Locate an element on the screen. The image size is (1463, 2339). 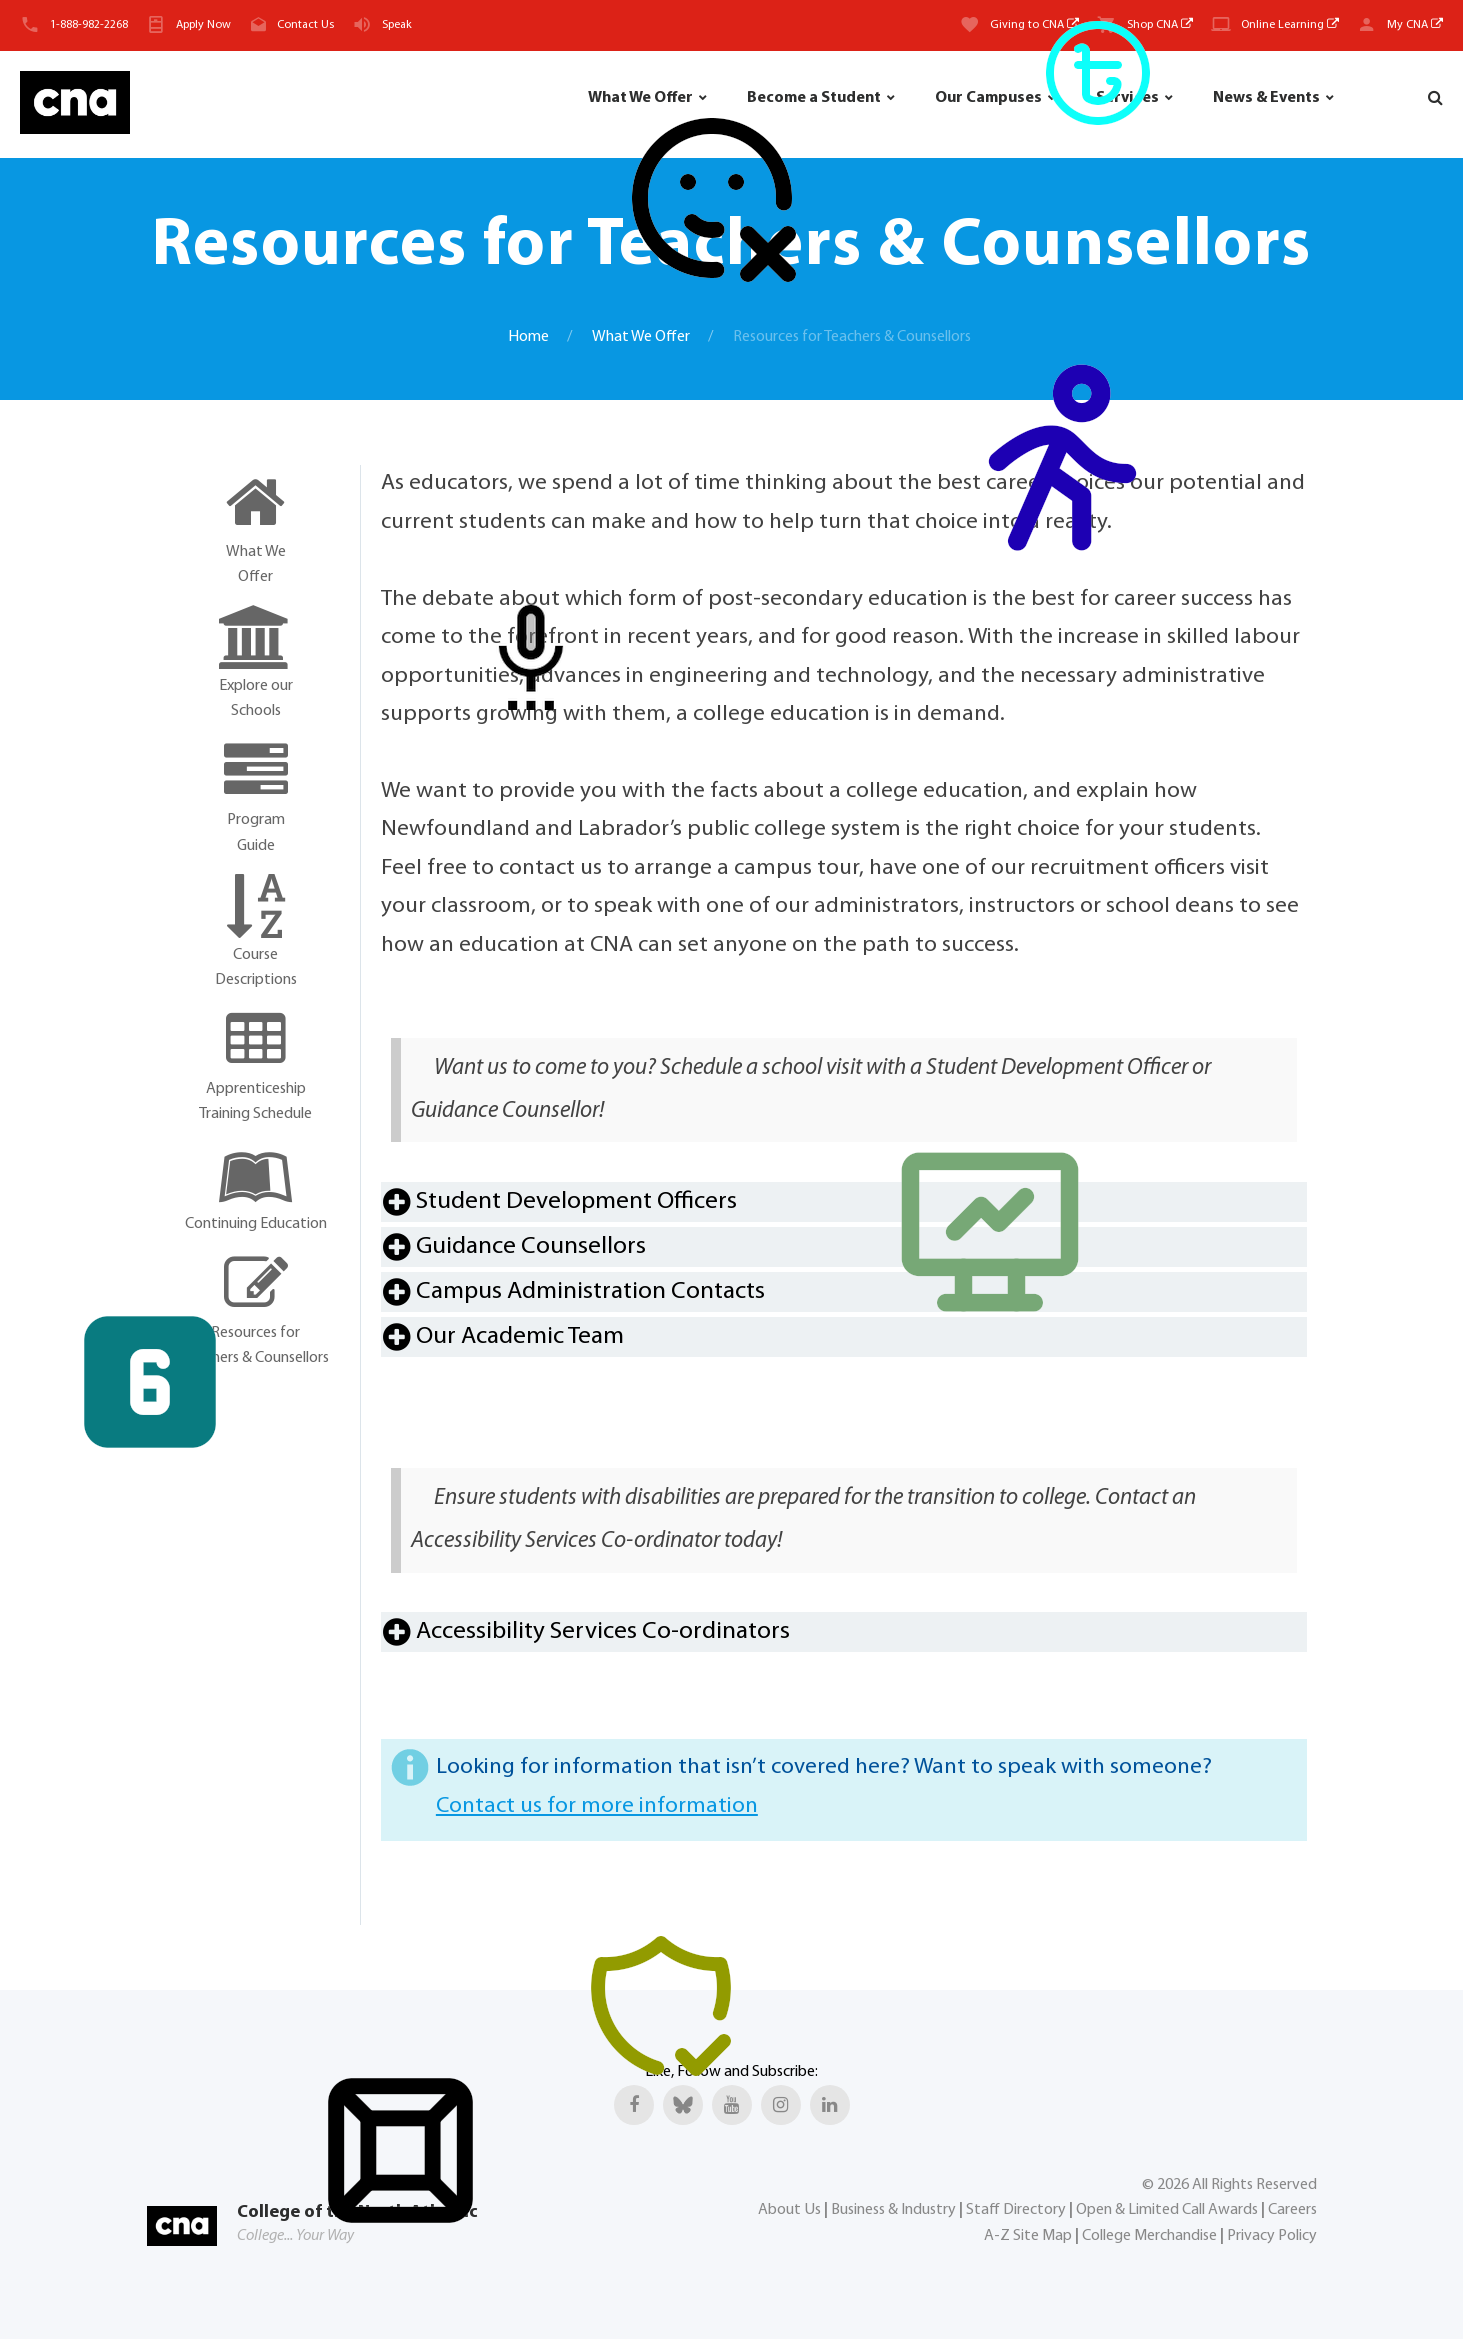
view amount in bangladeshi taka is located at coordinates (1098, 73).